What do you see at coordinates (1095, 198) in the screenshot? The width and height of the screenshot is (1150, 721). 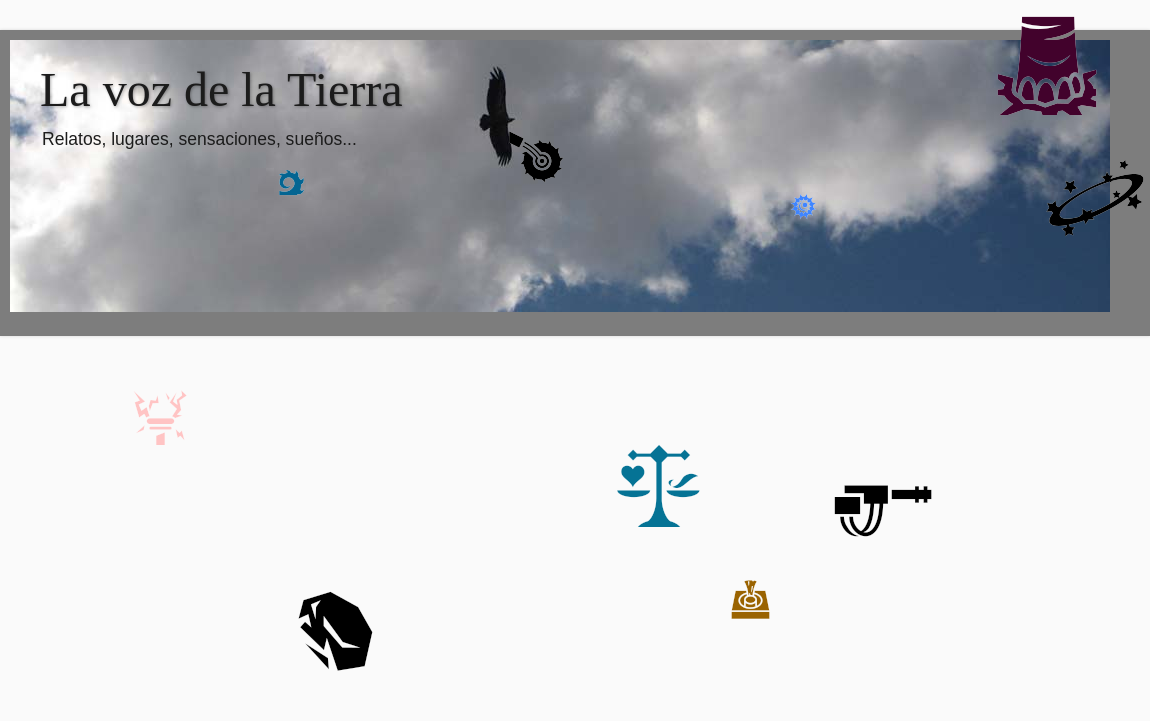 I see `indicates a dizzy or stunned status effect` at bounding box center [1095, 198].